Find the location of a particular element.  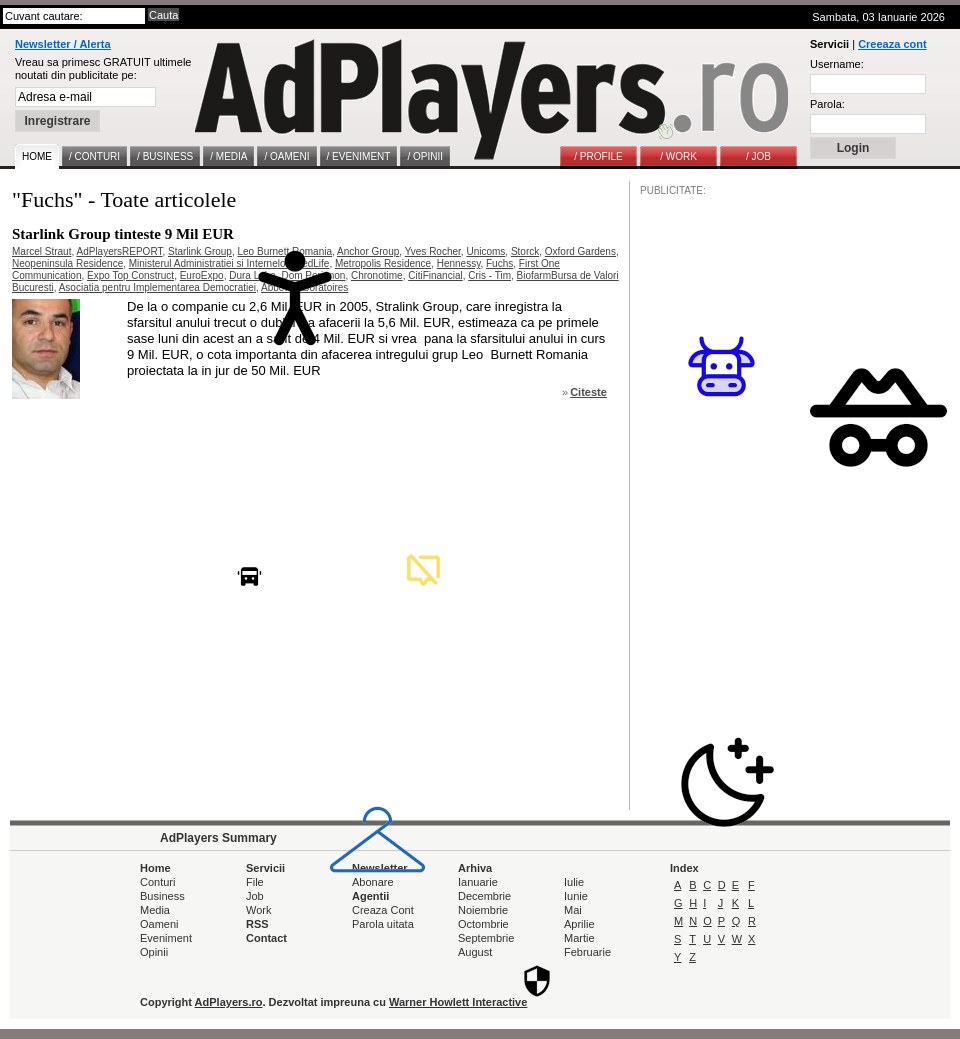

browse farm or agricultural content is located at coordinates (721, 367).